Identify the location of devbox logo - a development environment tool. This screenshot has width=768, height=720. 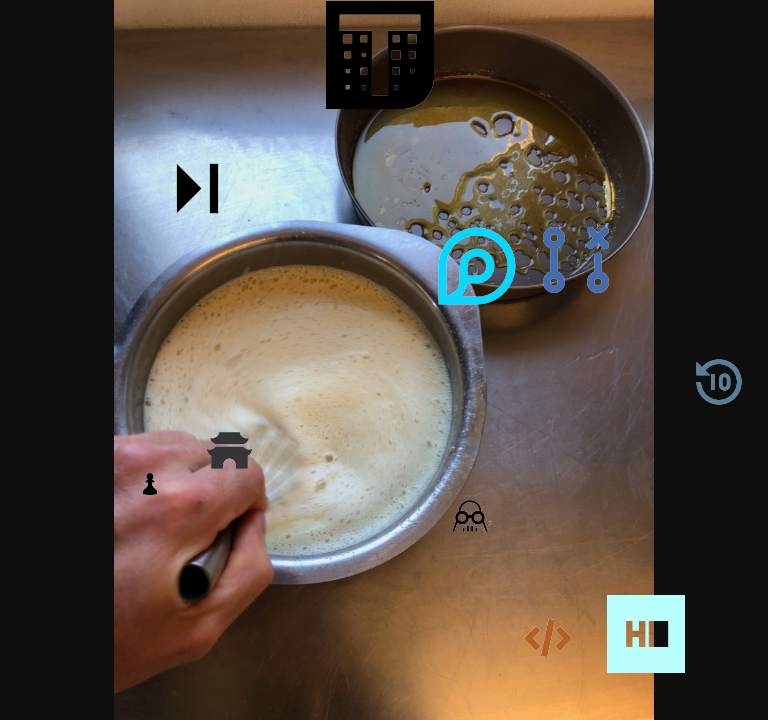
(548, 638).